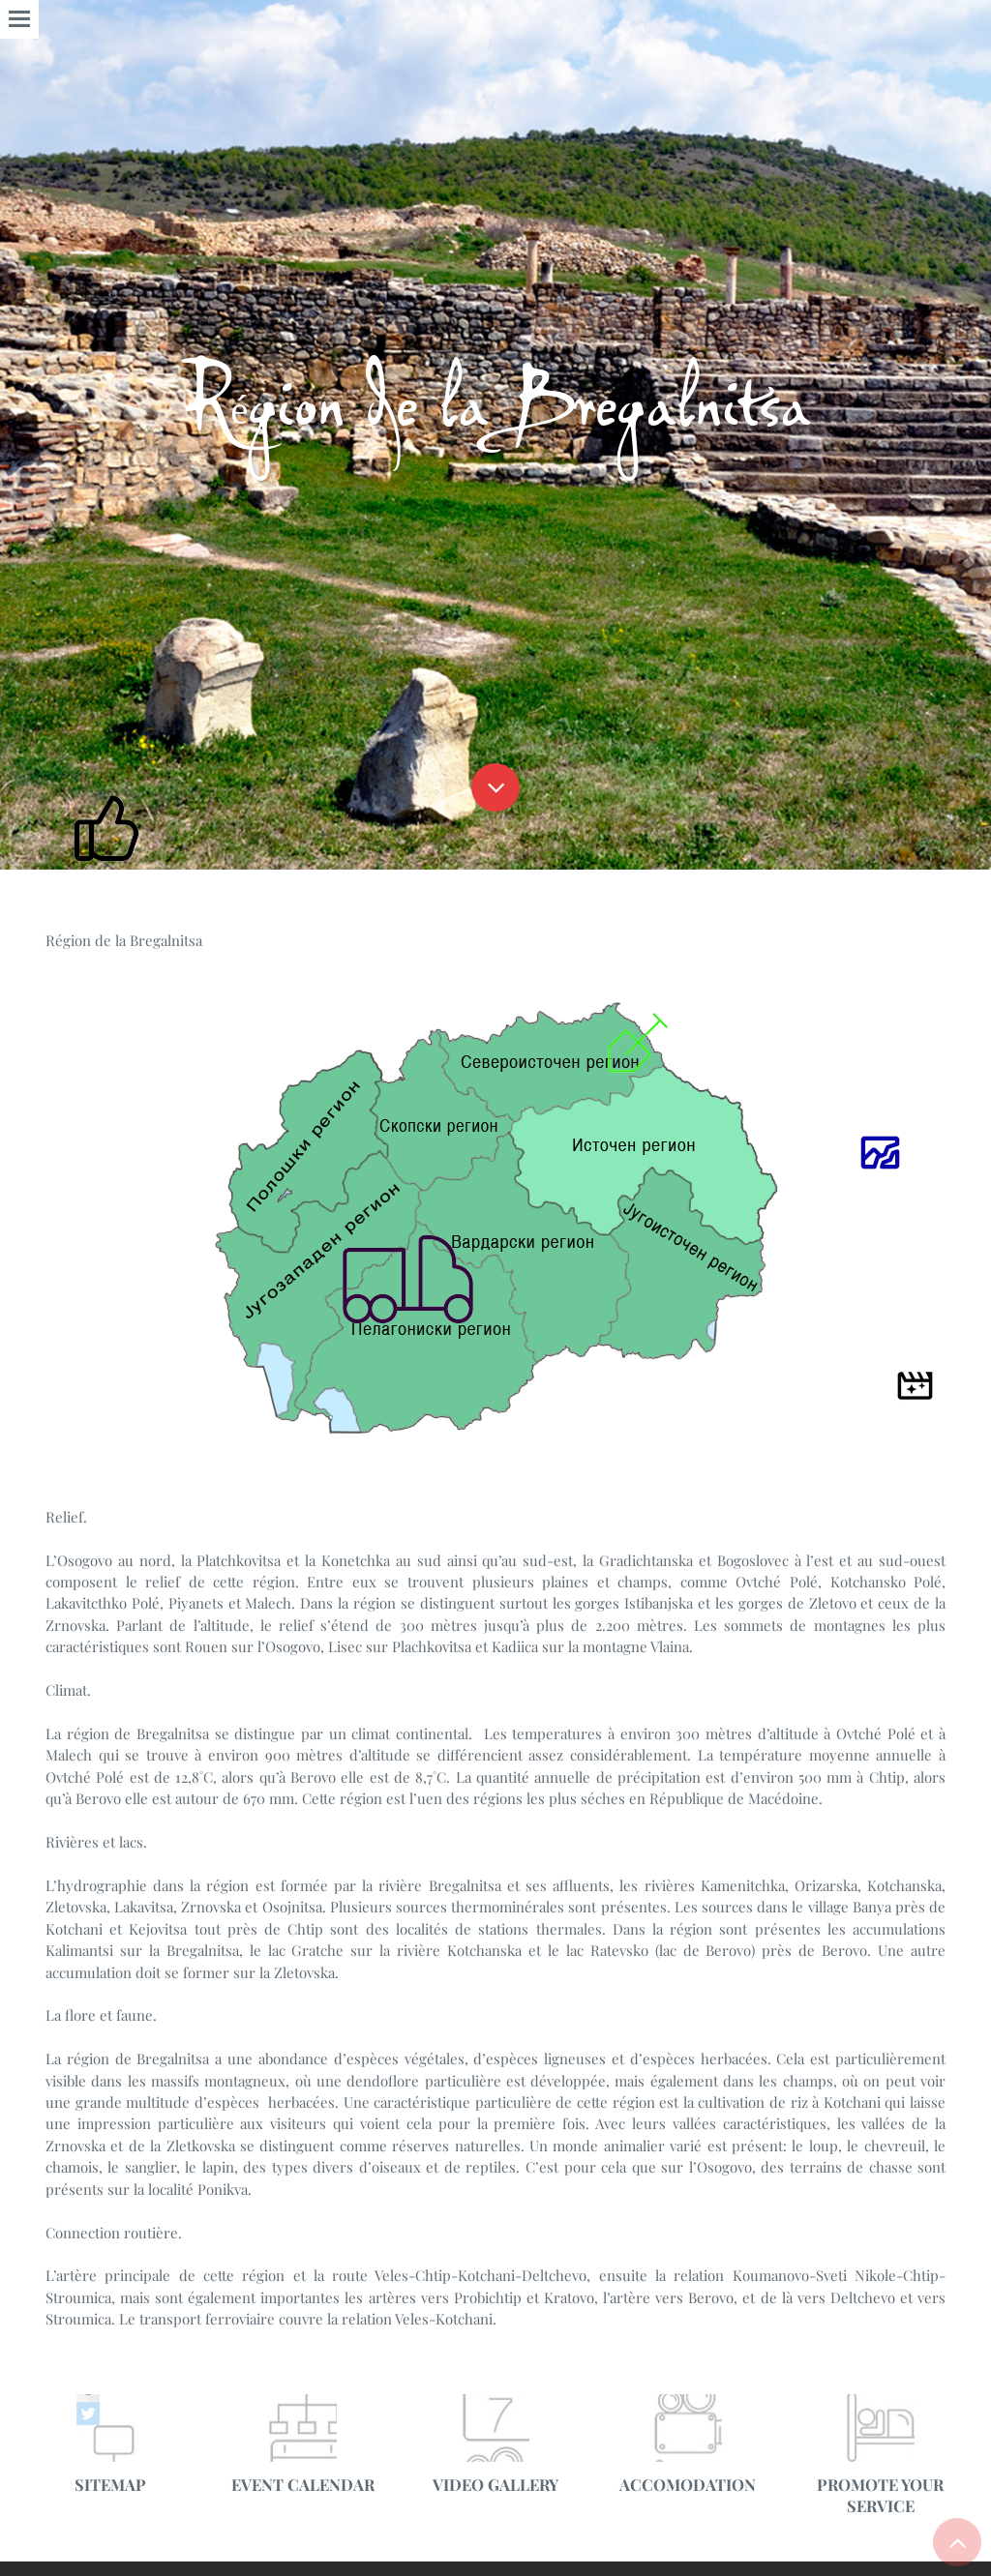 The width and height of the screenshot is (991, 2576). Describe the element at coordinates (407, 1279) in the screenshot. I see `view shipping or delivery status` at that location.